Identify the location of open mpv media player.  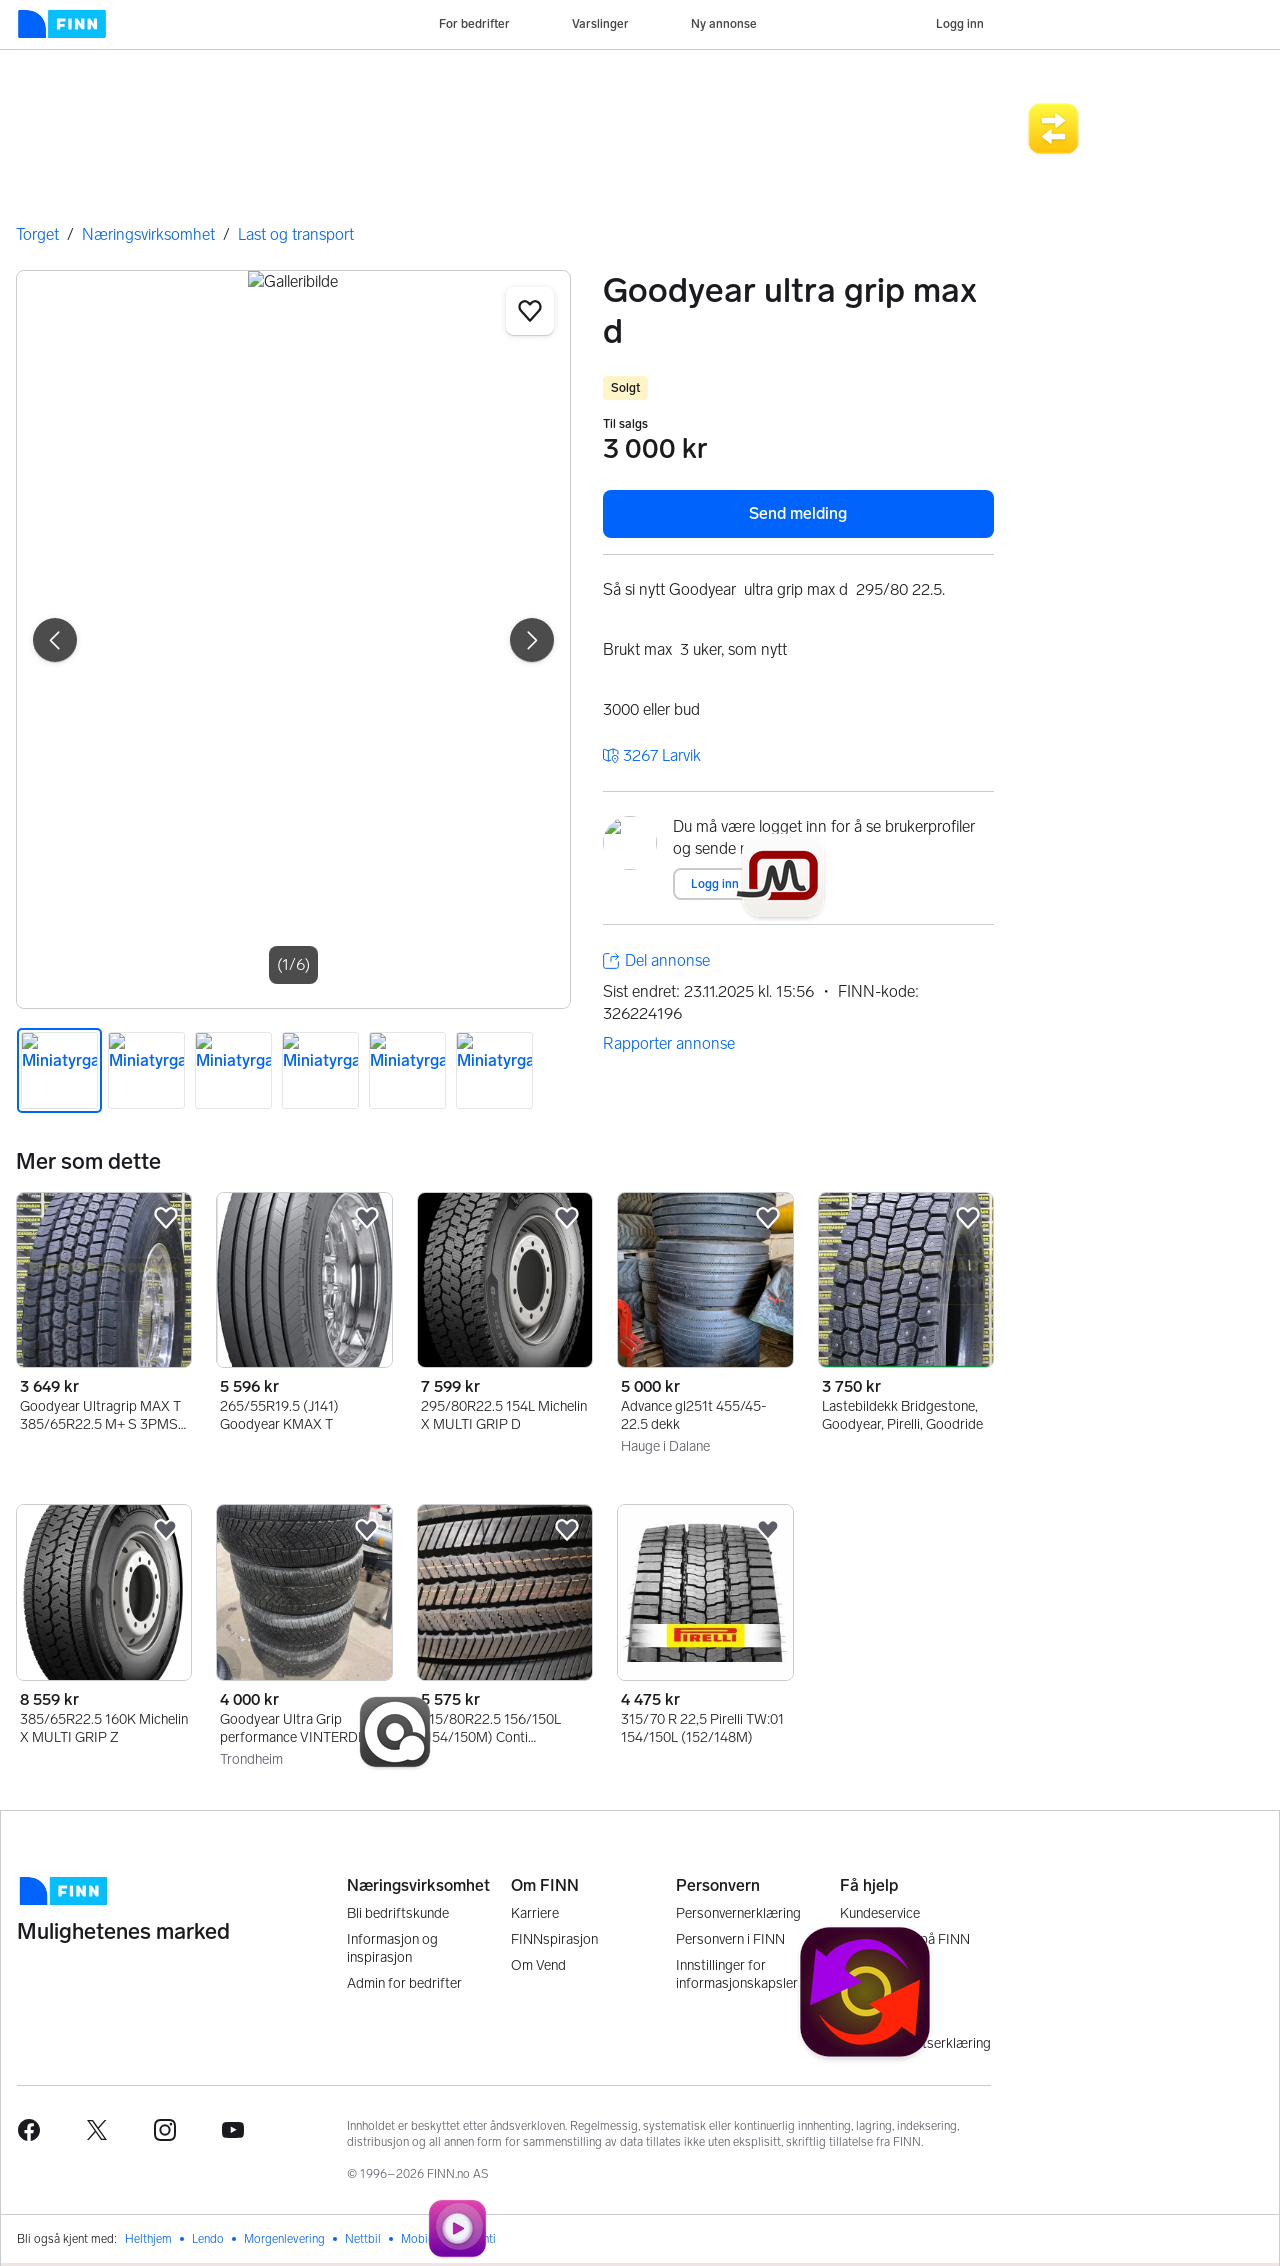
(457, 2228).